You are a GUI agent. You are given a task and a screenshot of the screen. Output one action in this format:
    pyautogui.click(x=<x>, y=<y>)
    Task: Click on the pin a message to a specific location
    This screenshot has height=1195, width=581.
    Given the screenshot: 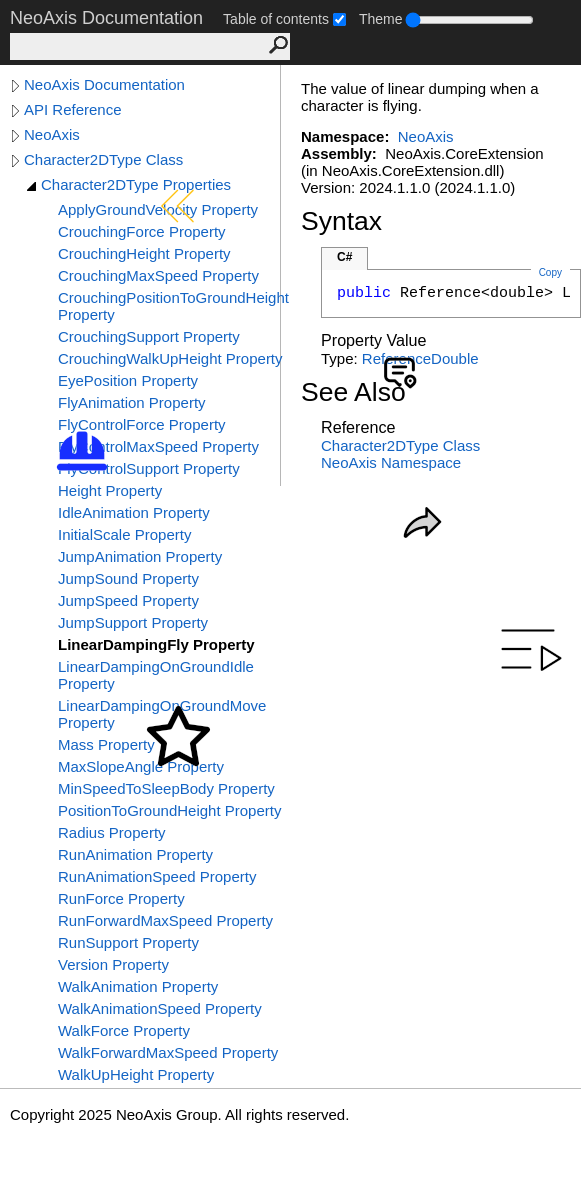 What is the action you would take?
    pyautogui.click(x=399, y=371)
    